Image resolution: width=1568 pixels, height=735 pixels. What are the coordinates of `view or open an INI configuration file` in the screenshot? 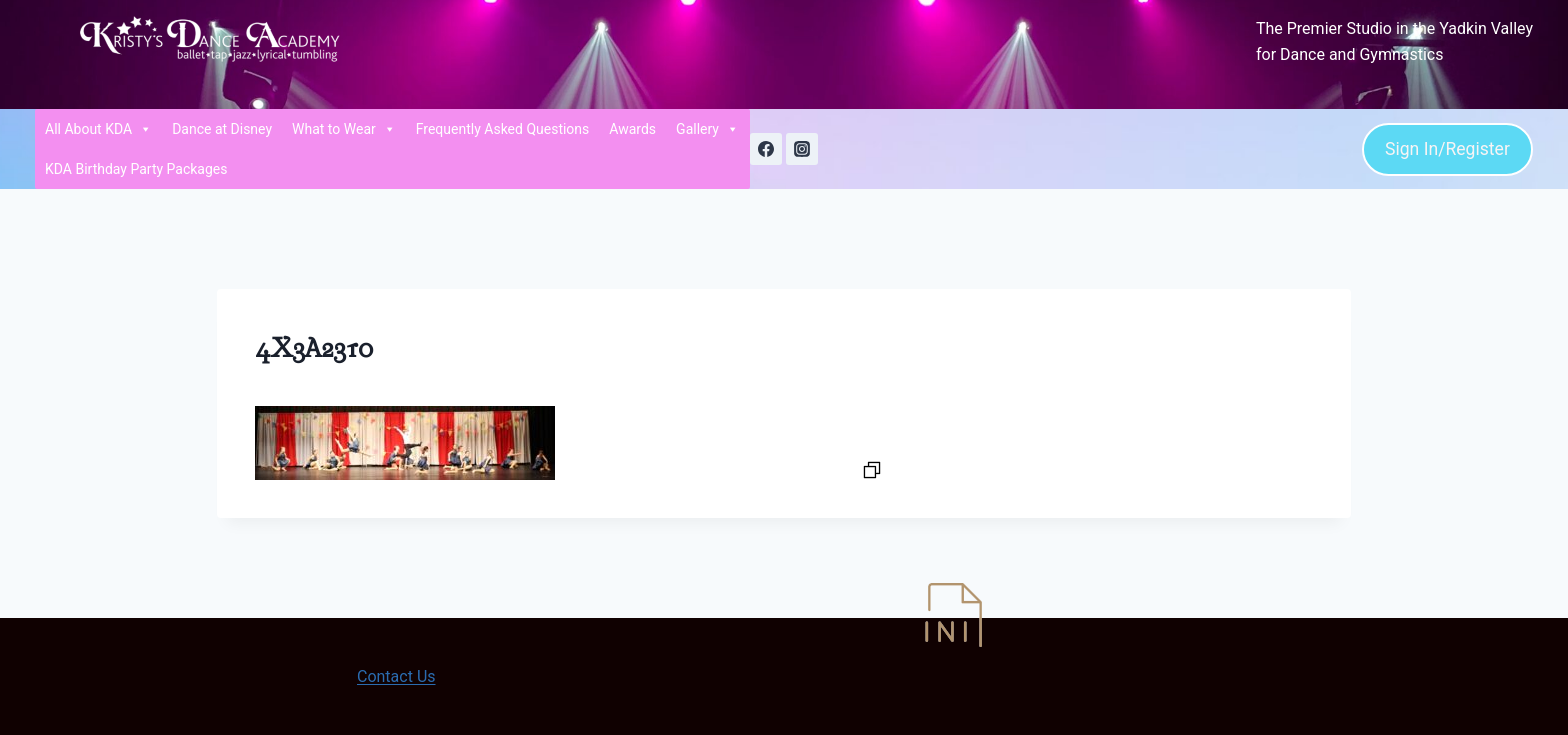 It's located at (955, 615).